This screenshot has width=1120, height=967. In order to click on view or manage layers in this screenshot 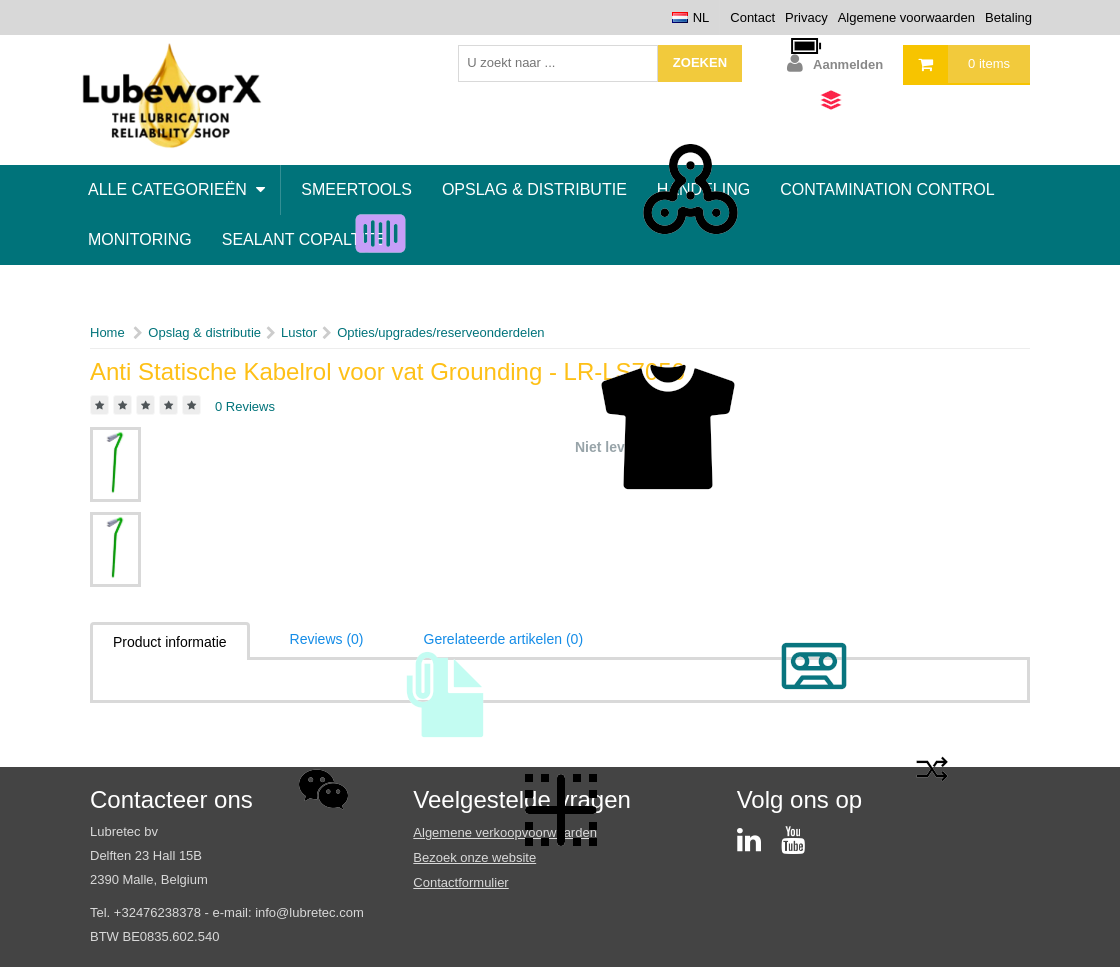, I will do `click(831, 100)`.